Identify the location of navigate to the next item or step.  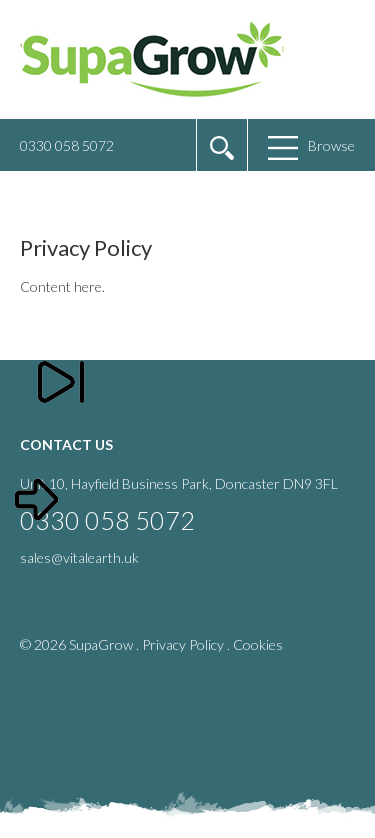
(35, 499).